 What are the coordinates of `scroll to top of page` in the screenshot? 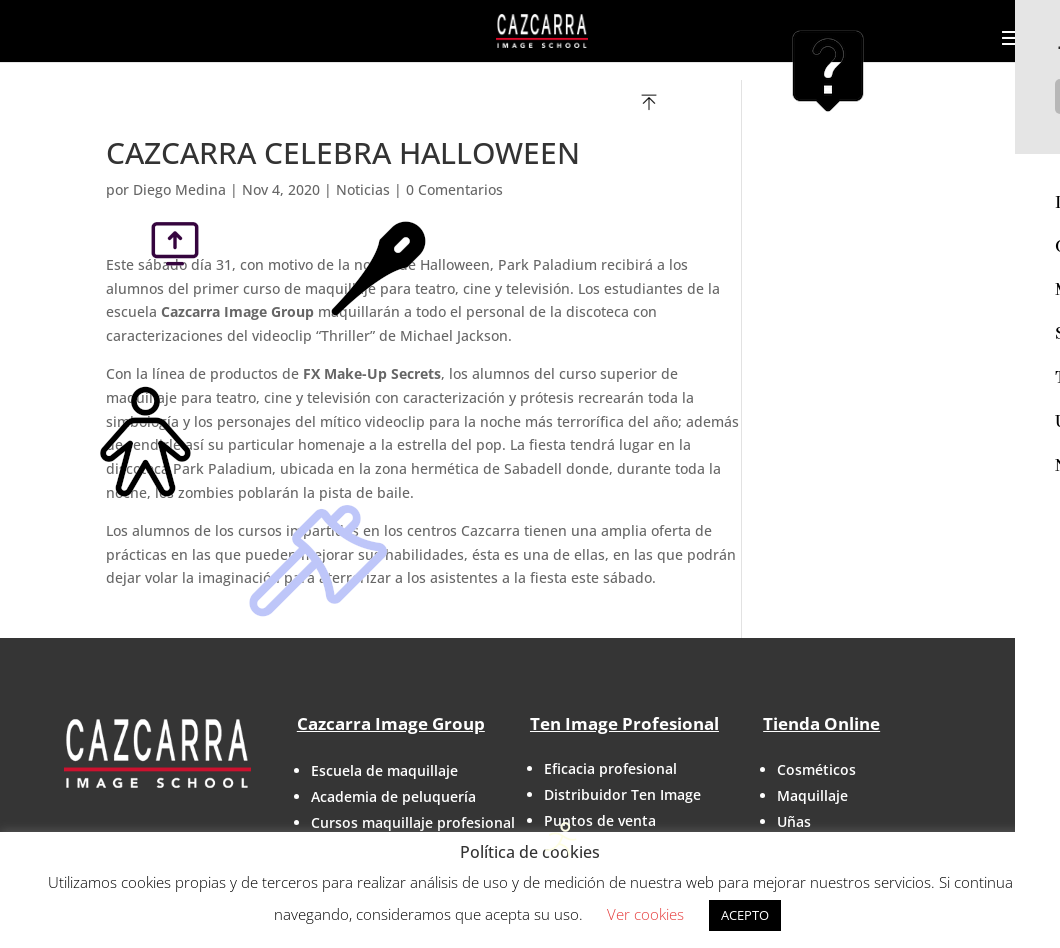 It's located at (649, 102).